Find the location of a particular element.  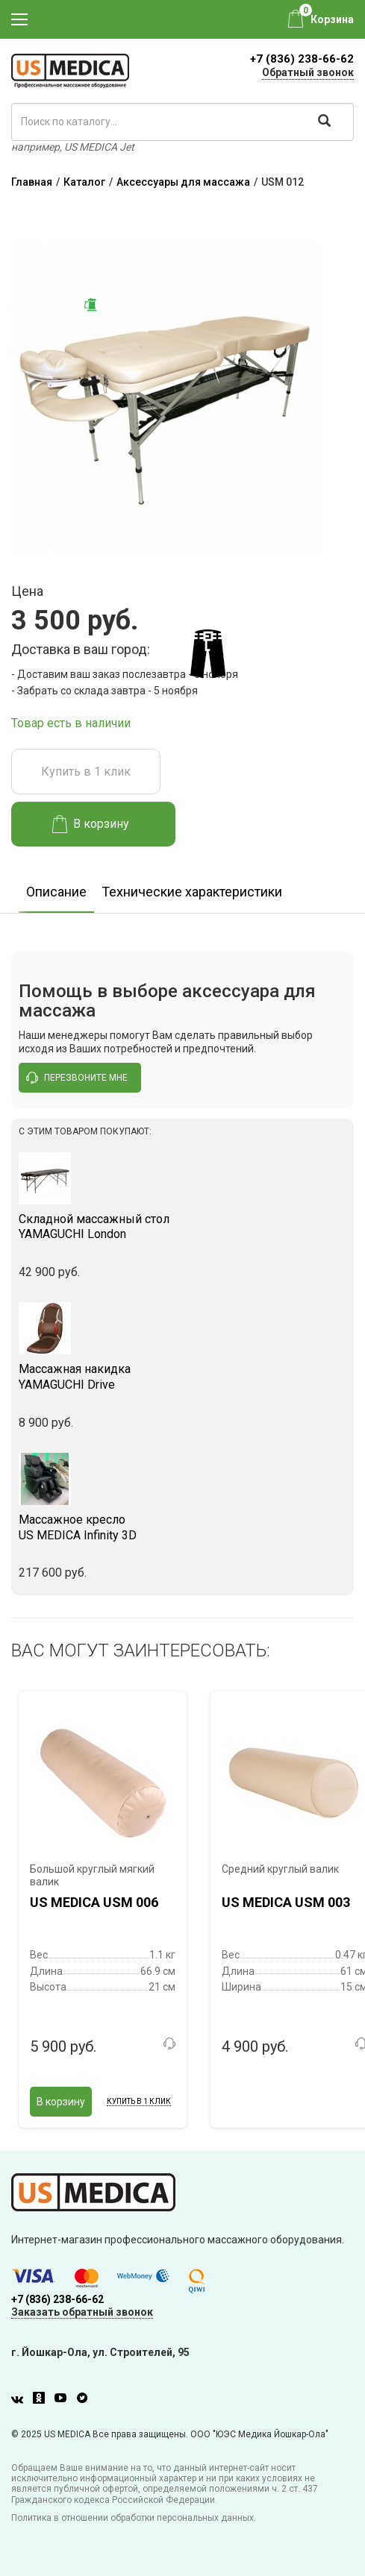

browse pants or bottoms in a clothing app is located at coordinates (207, 653).